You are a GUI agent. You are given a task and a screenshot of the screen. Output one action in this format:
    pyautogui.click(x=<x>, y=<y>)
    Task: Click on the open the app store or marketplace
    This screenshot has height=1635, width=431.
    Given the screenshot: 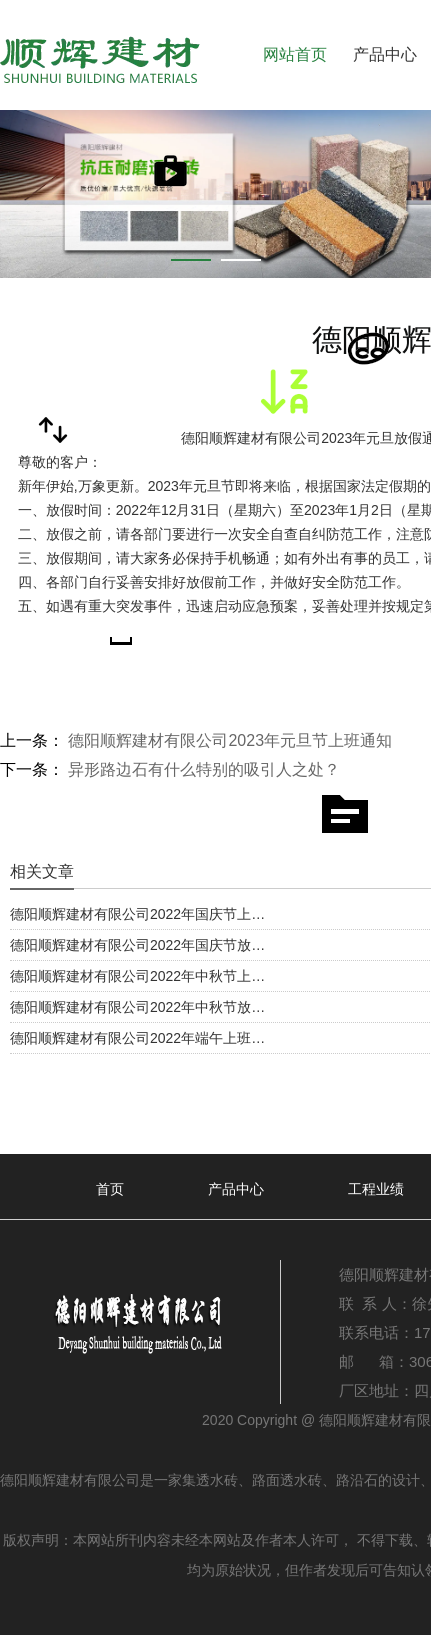 What is the action you would take?
    pyautogui.click(x=170, y=171)
    